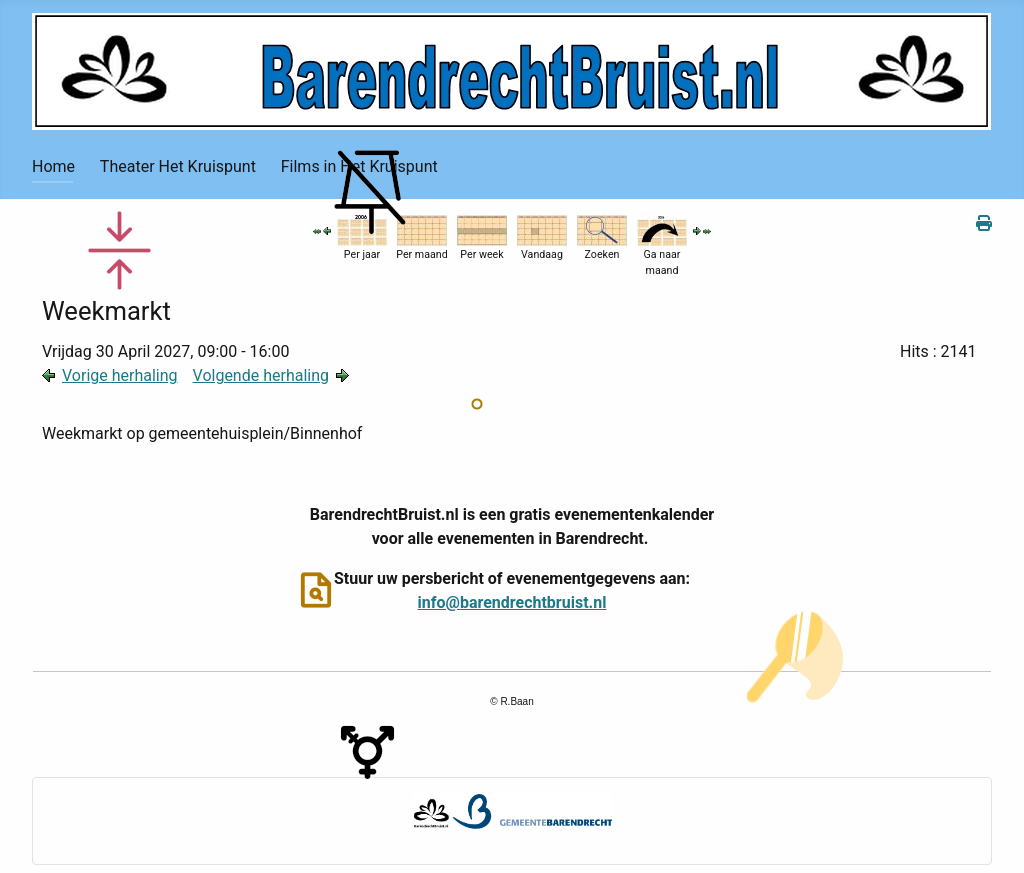 The image size is (1024, 873). Describe the element at coordinates (316, 590) in the screenshot. I see `search within a document` at that location.